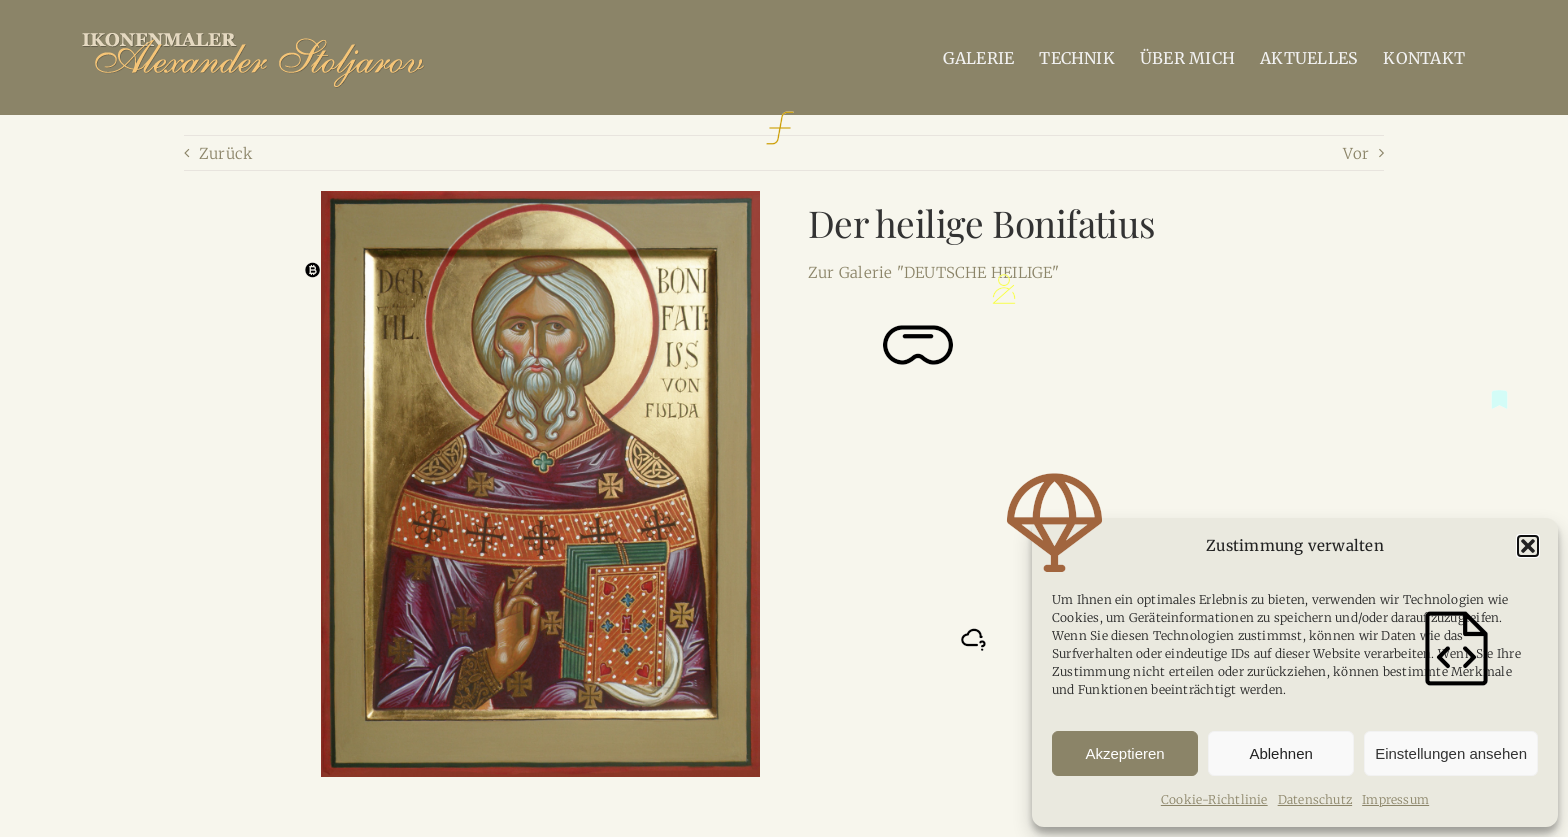  I want to click on view bitcoin wallet or balance, so click(312, 270).